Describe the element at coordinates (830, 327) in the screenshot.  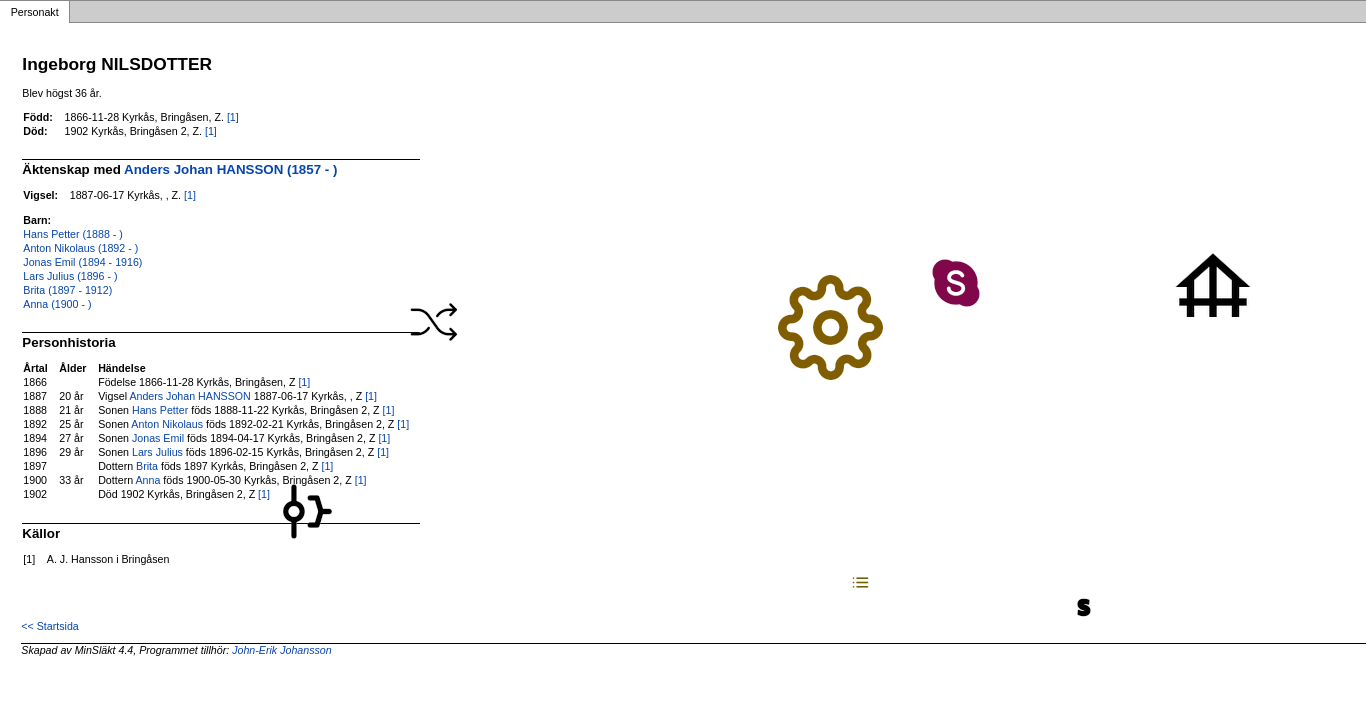
I see `access app settings and preferences` at that location.